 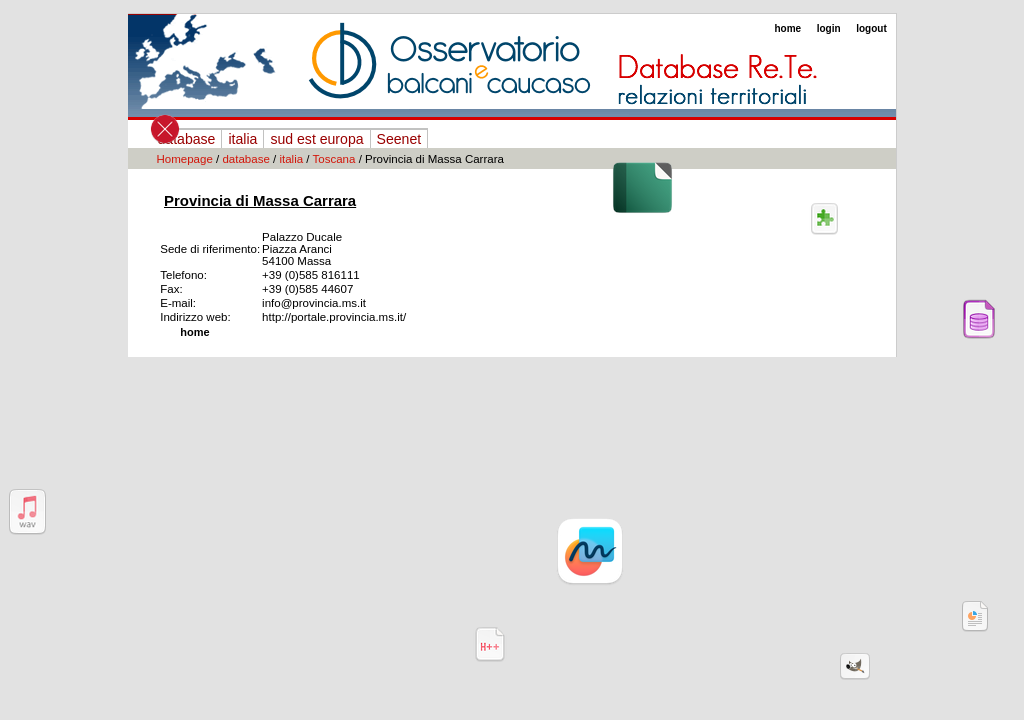 I want to click on open a GIMP project file, so click(x=855, y=665).